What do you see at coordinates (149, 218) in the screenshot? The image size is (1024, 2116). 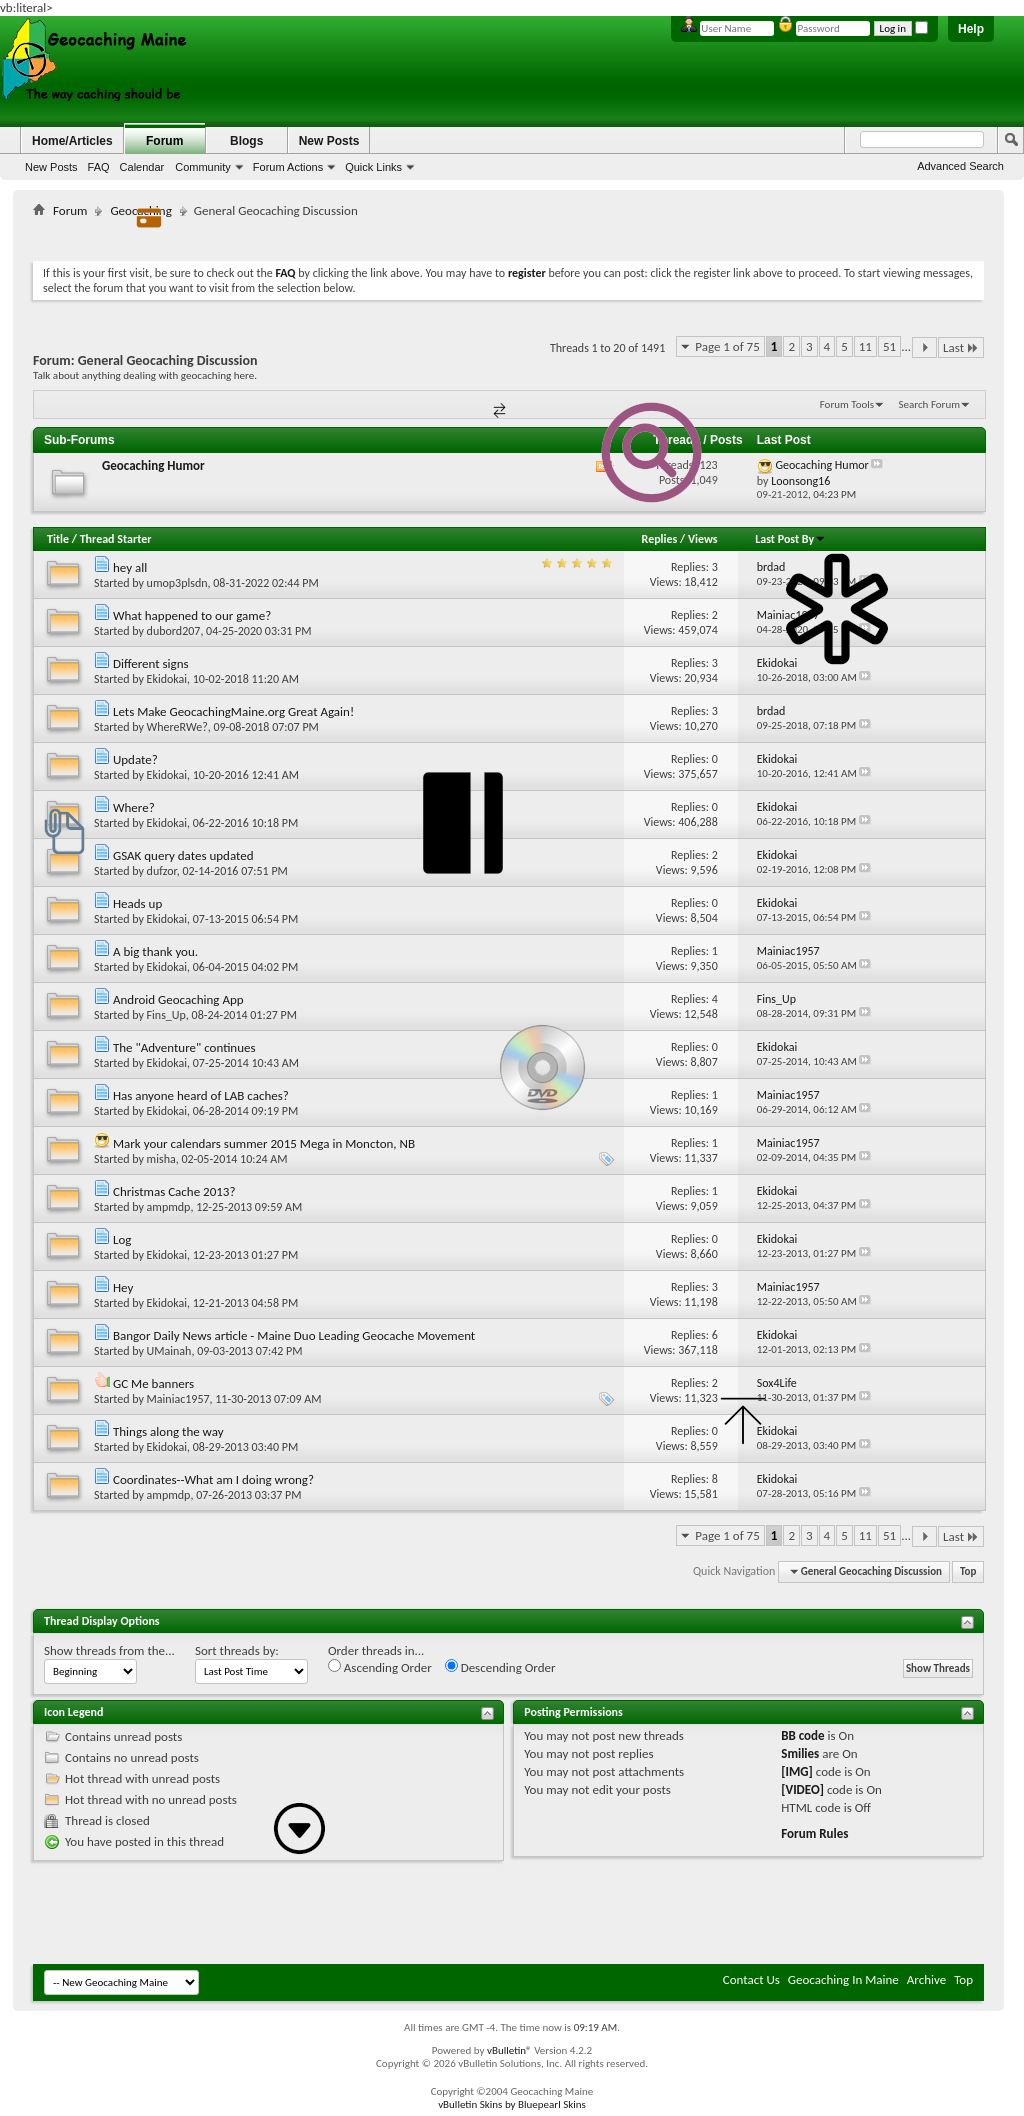 I see `manage payment methods` at bounding box center [149, 218].